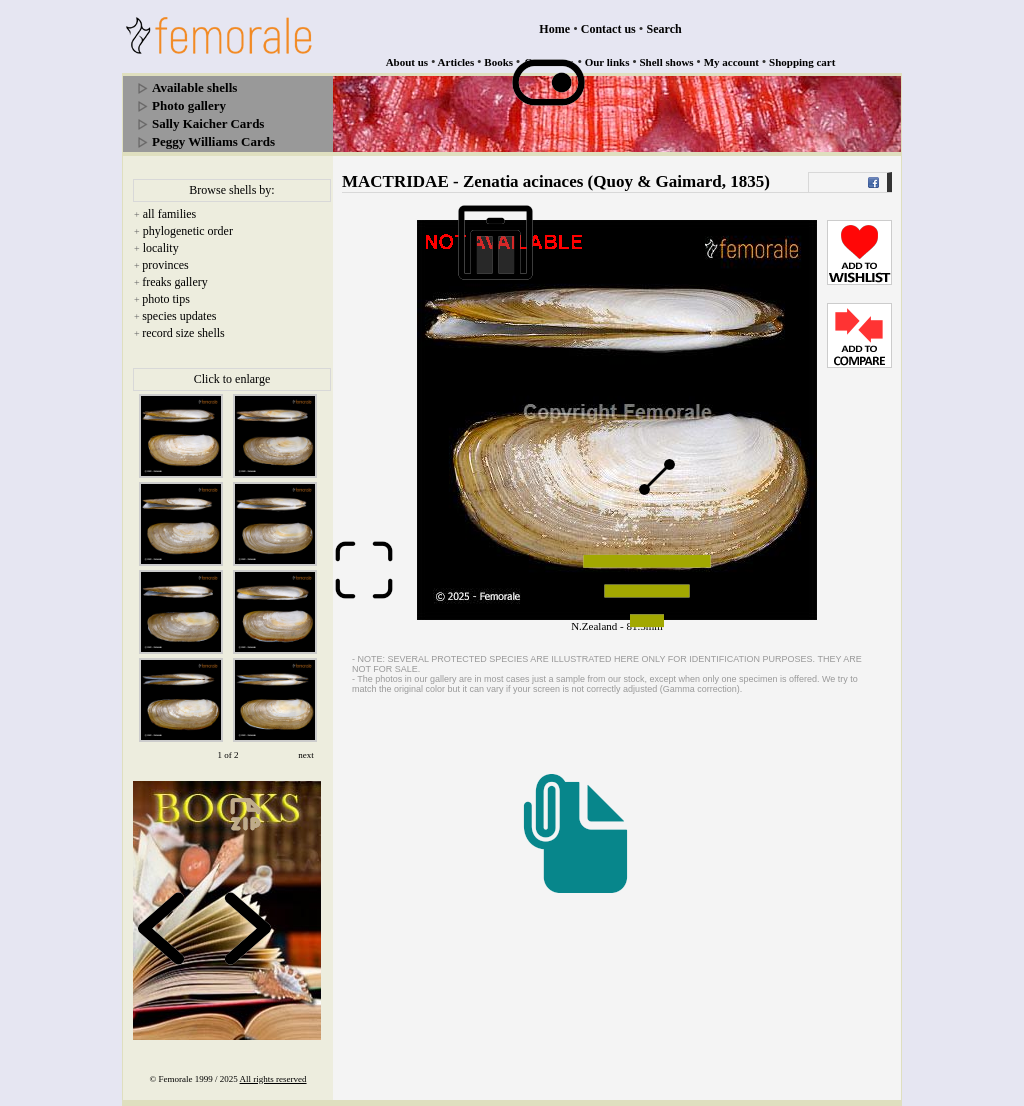 Image resolution: width=1024 pixels, height=1106 pixels. What do you see at coordinates (647, 591) in the screenshot?
I see `filter list or search results` at bounding box center [647, 591].